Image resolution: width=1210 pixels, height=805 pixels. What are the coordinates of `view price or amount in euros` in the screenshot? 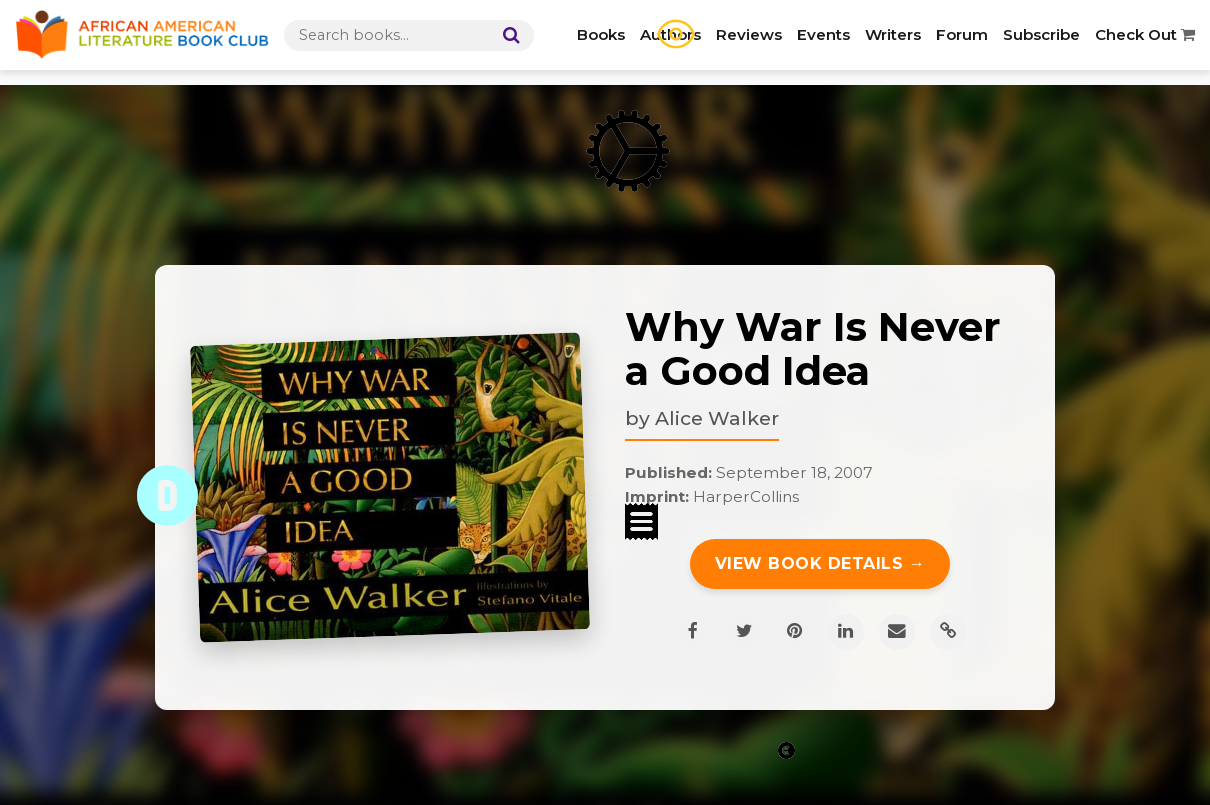 It's located at (786, 750).